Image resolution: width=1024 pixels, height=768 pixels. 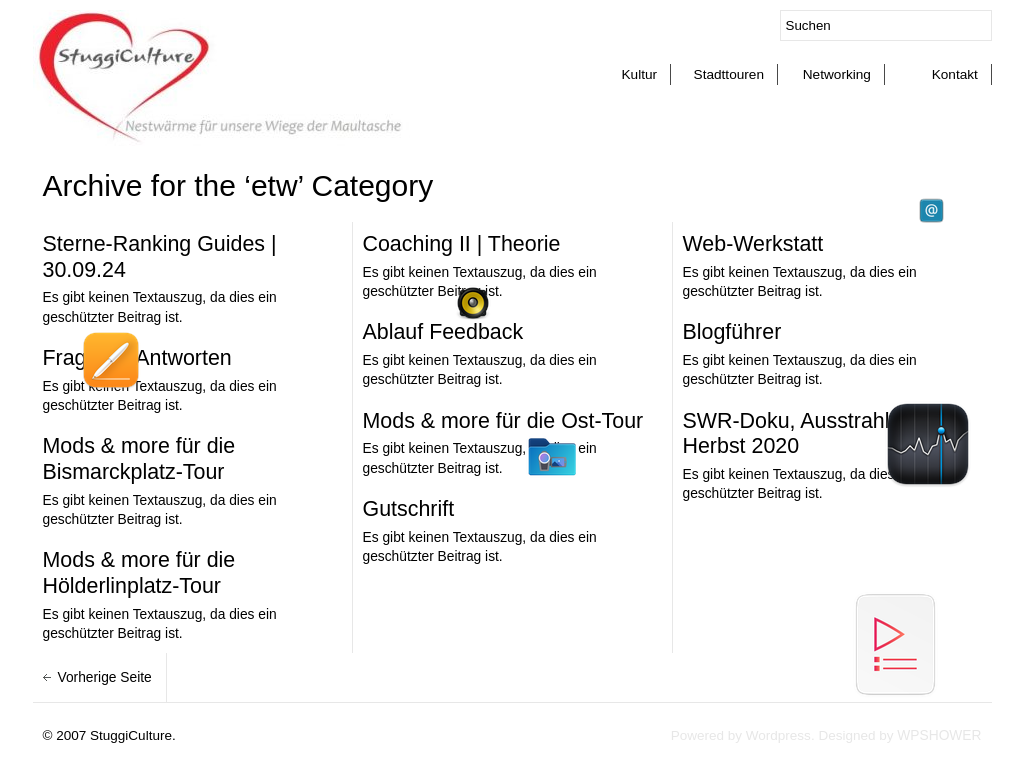 What do you see at coordinates (473, 303) in the screenshot?
I see `adjust speaker or audio output settings` at bounding box center [473, 303].